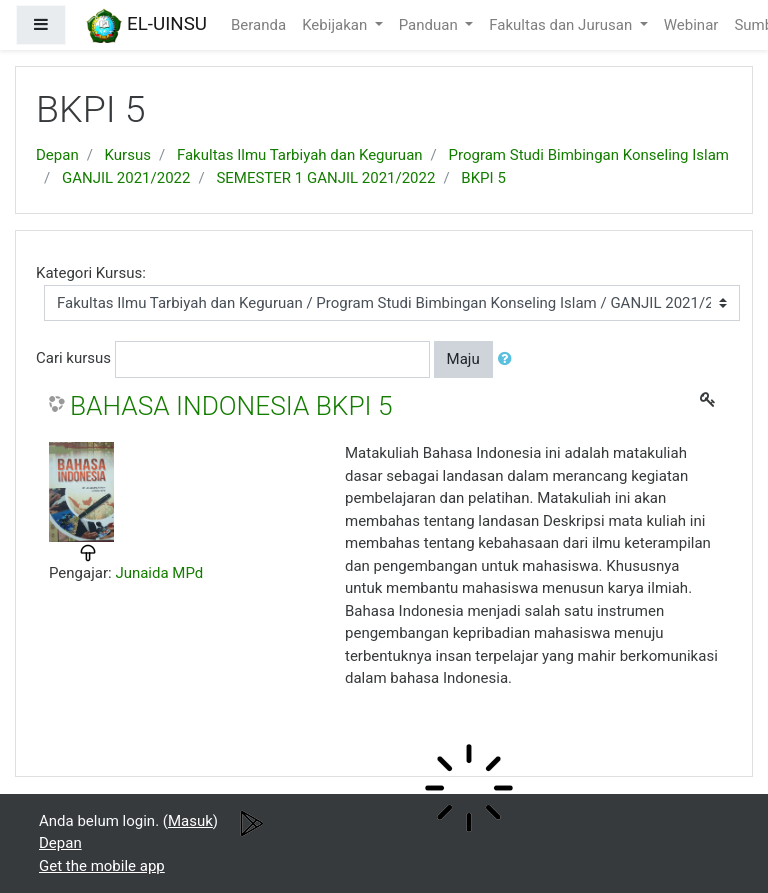 The width and height of the screenshot is (768, 893). Describe the element at coordinates (88, 553) in the screenshot. I see `browse fungi or mushroom identification` at that location.